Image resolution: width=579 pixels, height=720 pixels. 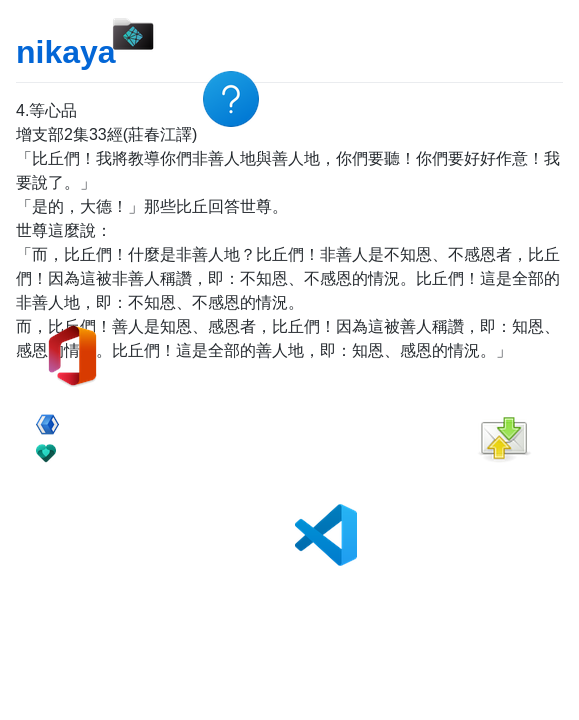 I want to click on open the microsoft family safety app, so click(x=46, y=453).